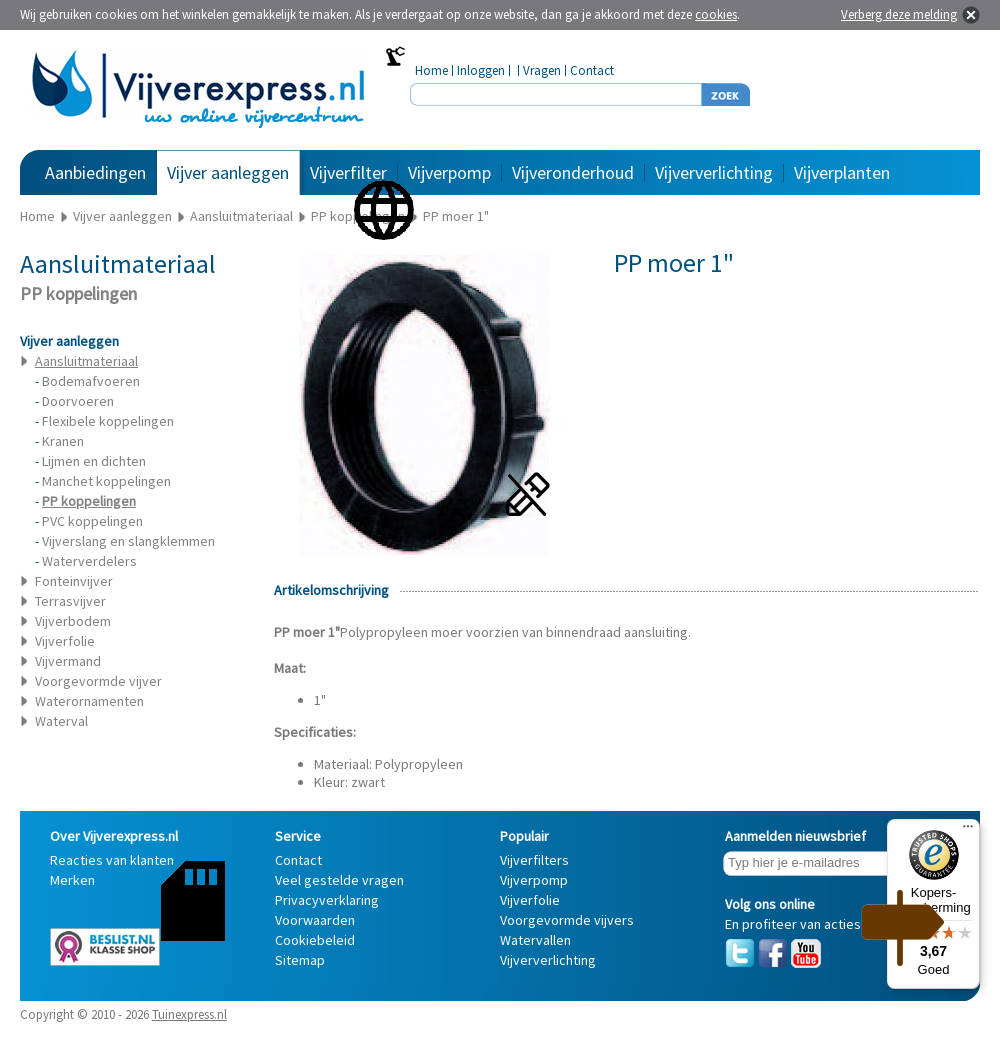 This screenshot has height=1043, width=1000. I want to click on editing is disabled or unavailable, so click(527, 495).